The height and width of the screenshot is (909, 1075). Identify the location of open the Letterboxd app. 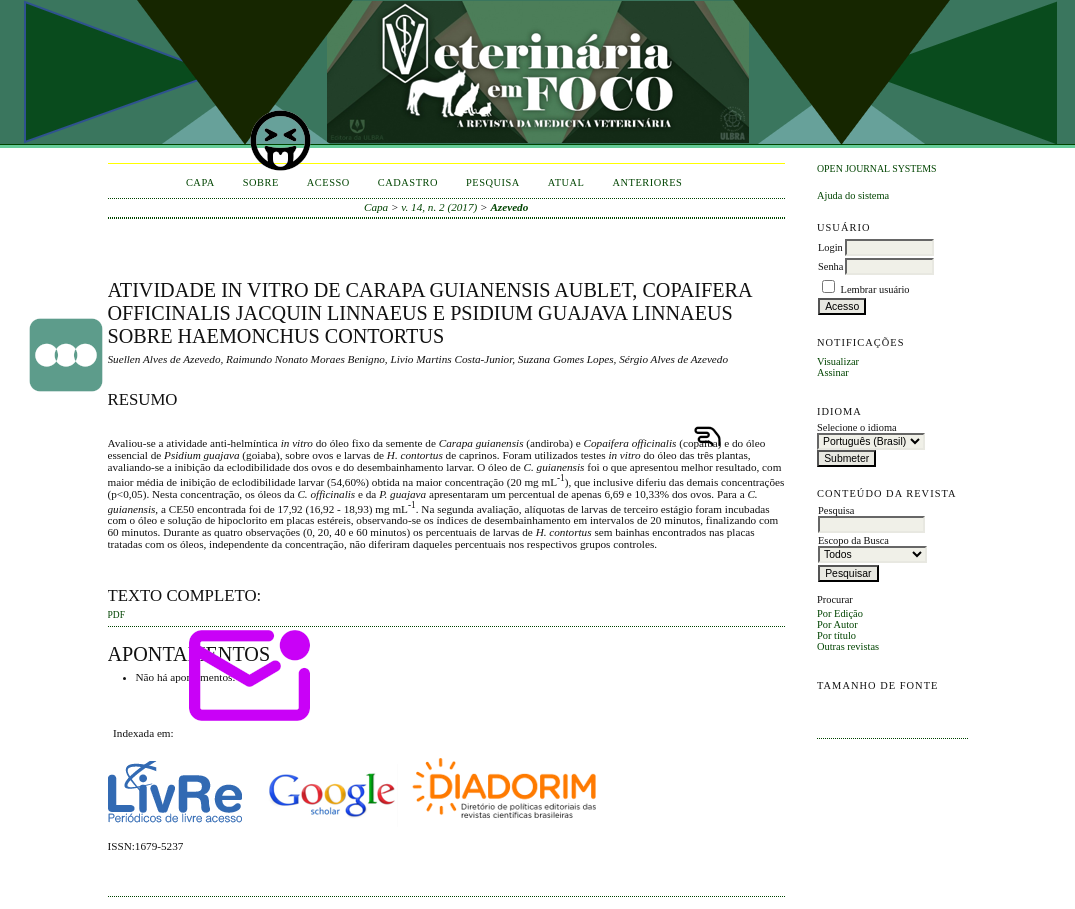
(66, 355).